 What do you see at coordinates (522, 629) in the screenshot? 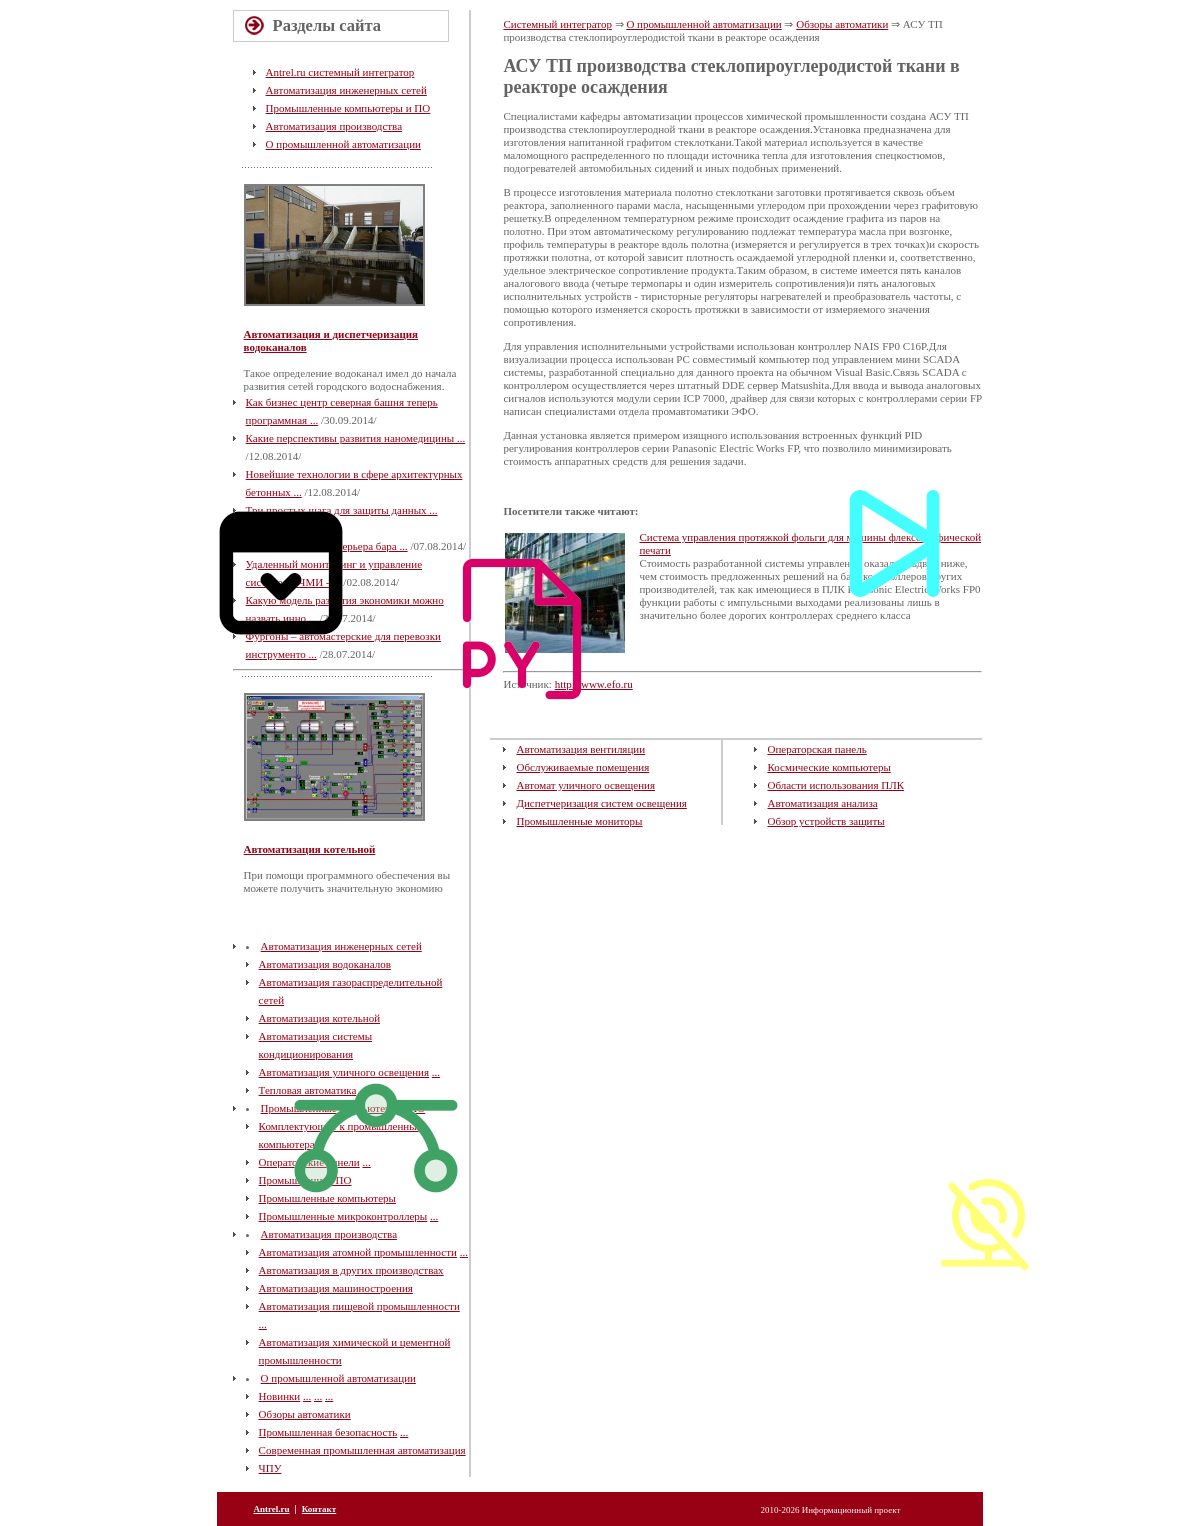
I see `python script file` at bounding box center [522, 629].